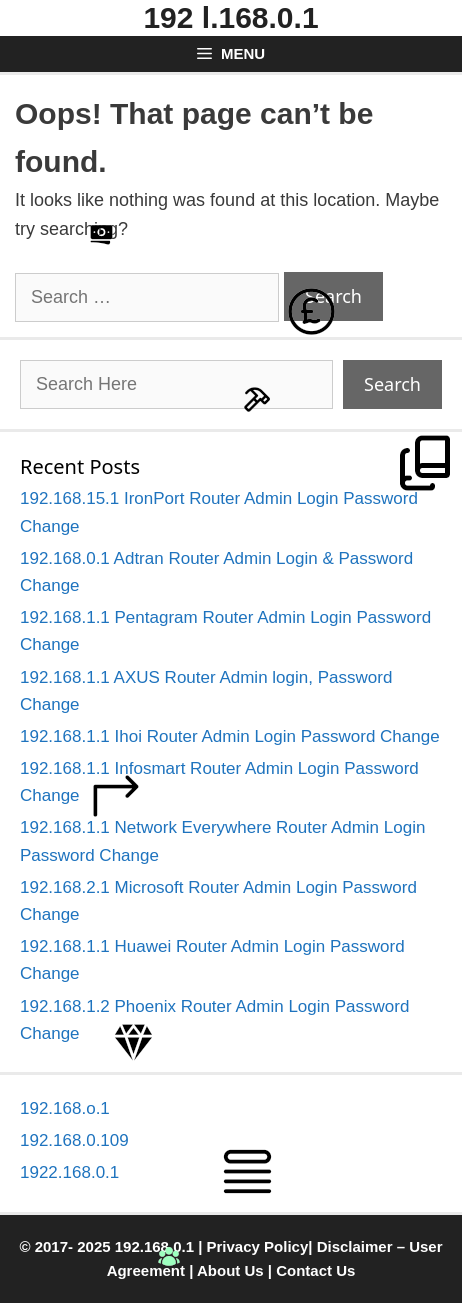 The image size is (462, 1303). What do you see at coordinates (169, 1256) in the screenshot?
I see `view group members or team` at bounding box center [169, 1256].